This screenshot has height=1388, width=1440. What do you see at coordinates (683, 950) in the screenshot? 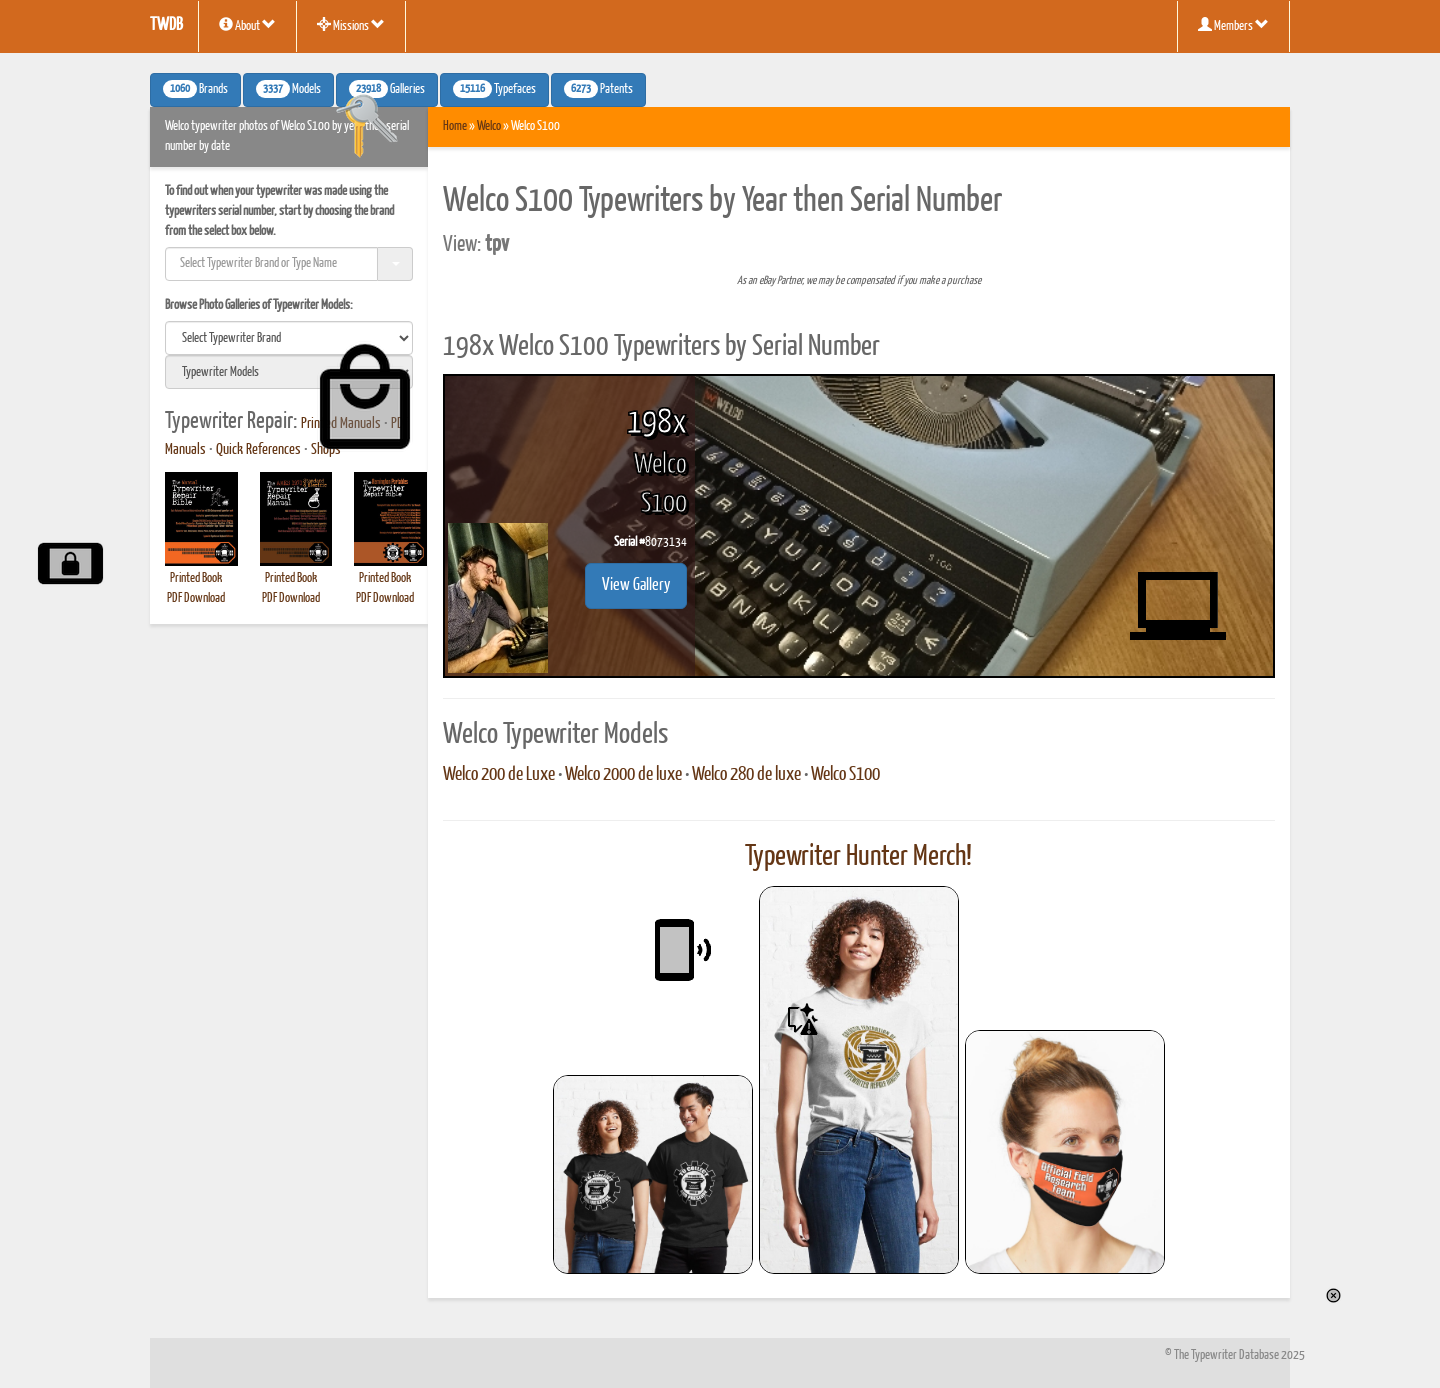
I see `indicates an incoming call or notification on a linked device` at bounding box center [683, 950].